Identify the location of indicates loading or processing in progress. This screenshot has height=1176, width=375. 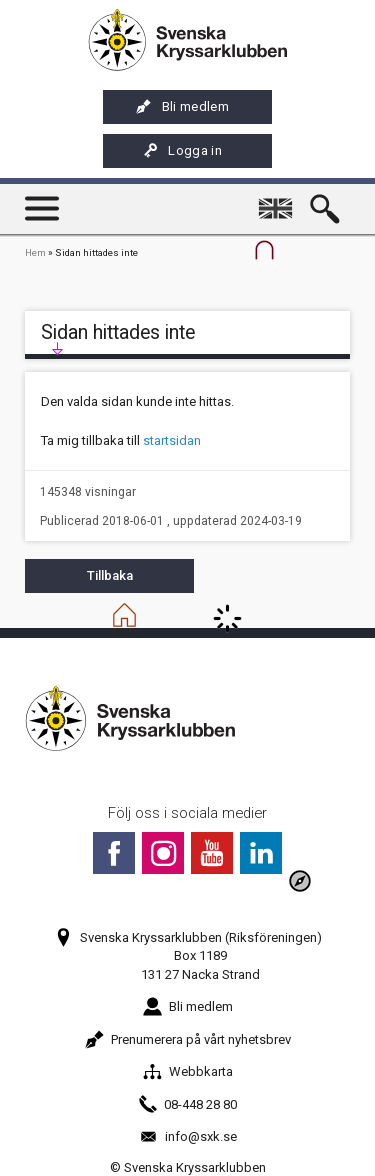
(227, 618).